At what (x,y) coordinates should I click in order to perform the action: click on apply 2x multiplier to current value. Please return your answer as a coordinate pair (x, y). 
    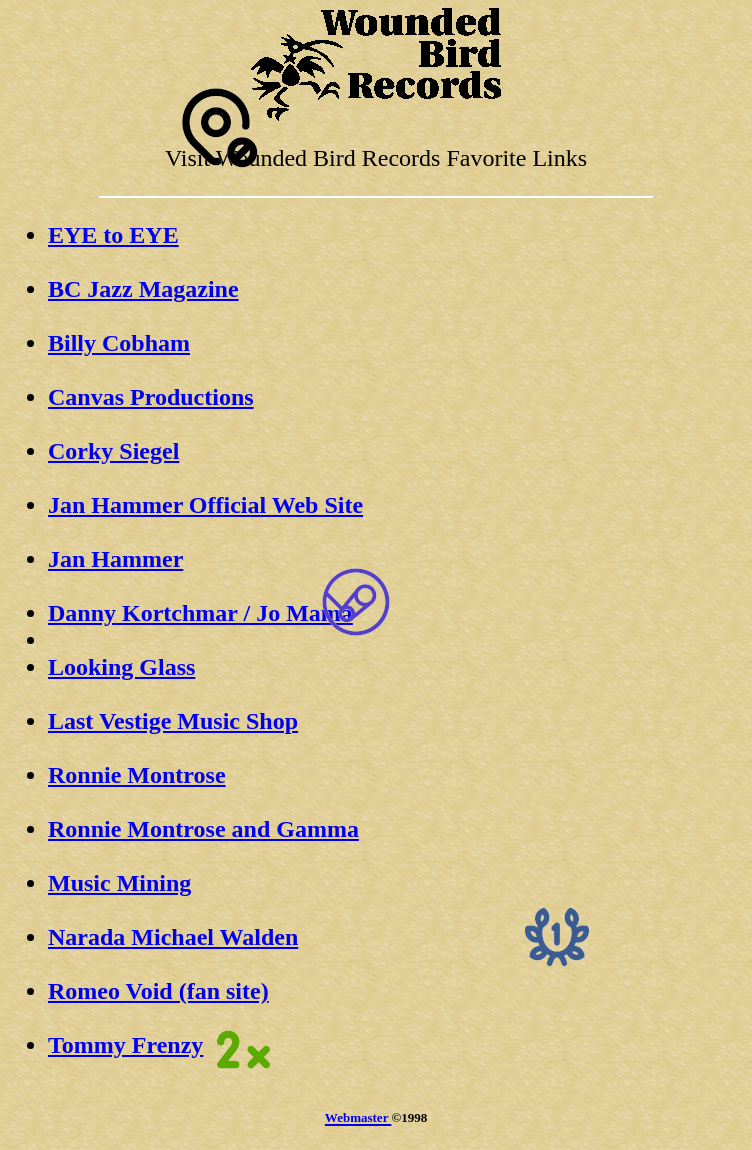
    Looking at the image, I should click on (243, 1049).